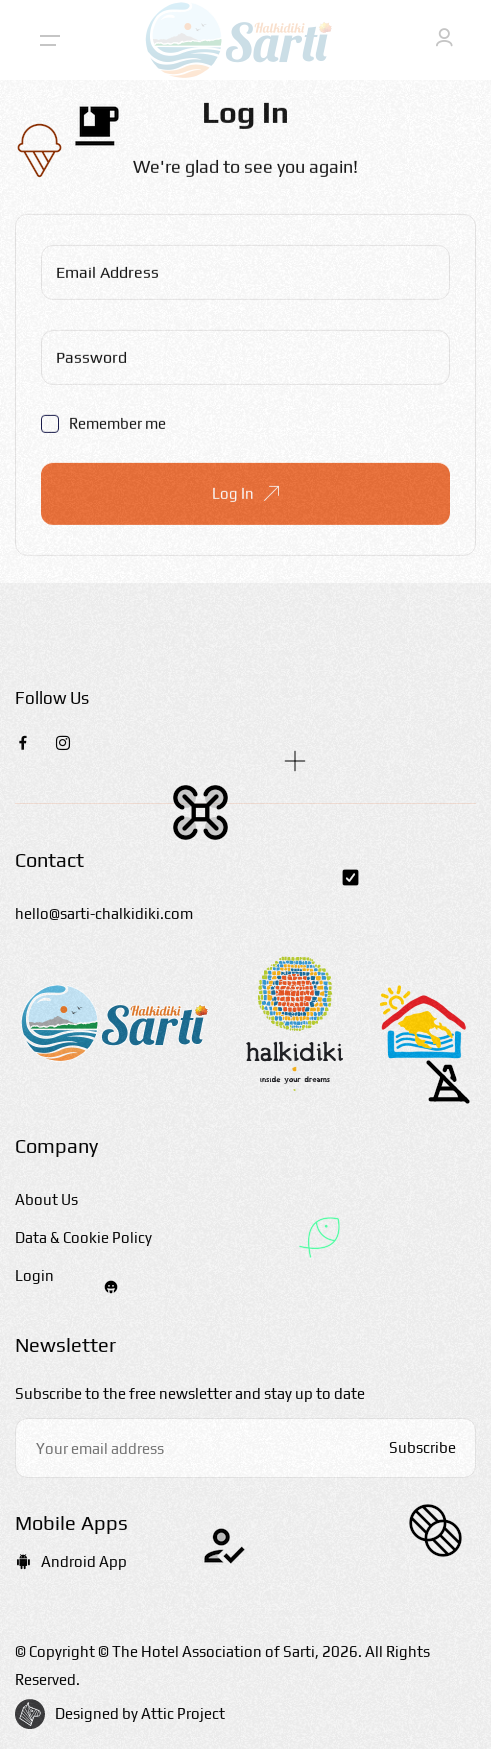  What do you see at coordinates (321, 1236) in the screenshot?
I see `access fishing or marine-related features` at bounding box center [321, 1236].